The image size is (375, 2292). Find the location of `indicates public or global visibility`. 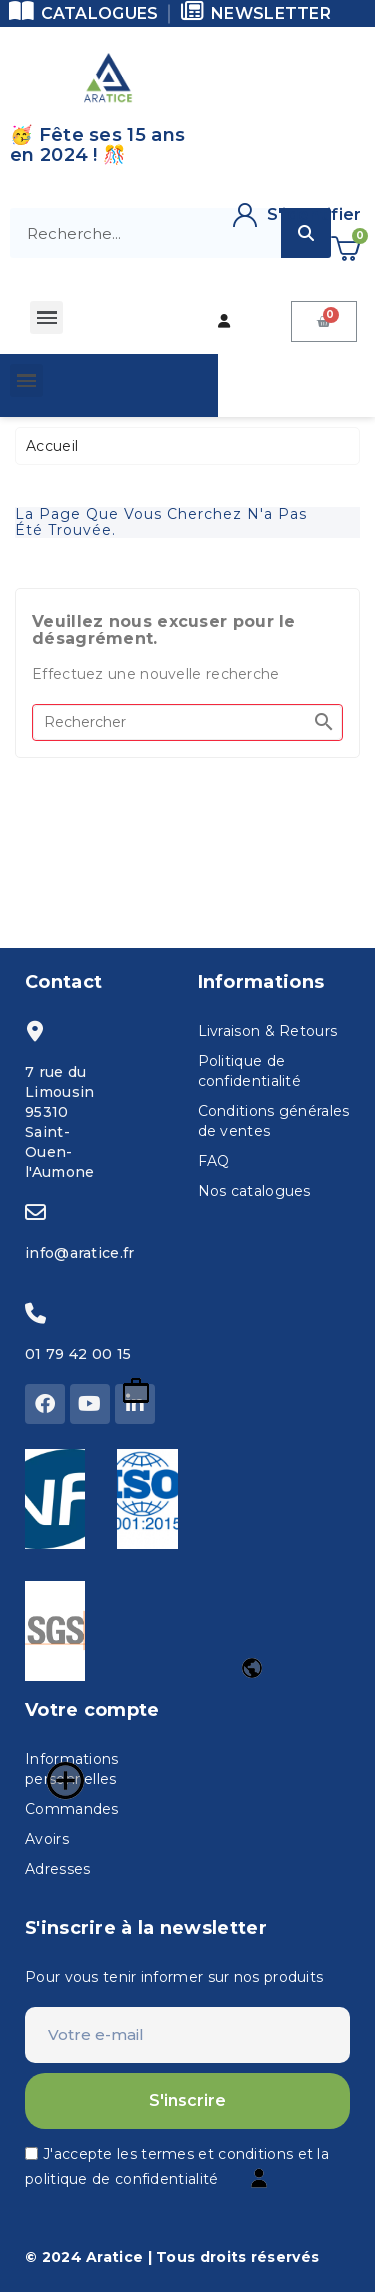

indicates public or global visibility is located at coordinates (252, 1668).